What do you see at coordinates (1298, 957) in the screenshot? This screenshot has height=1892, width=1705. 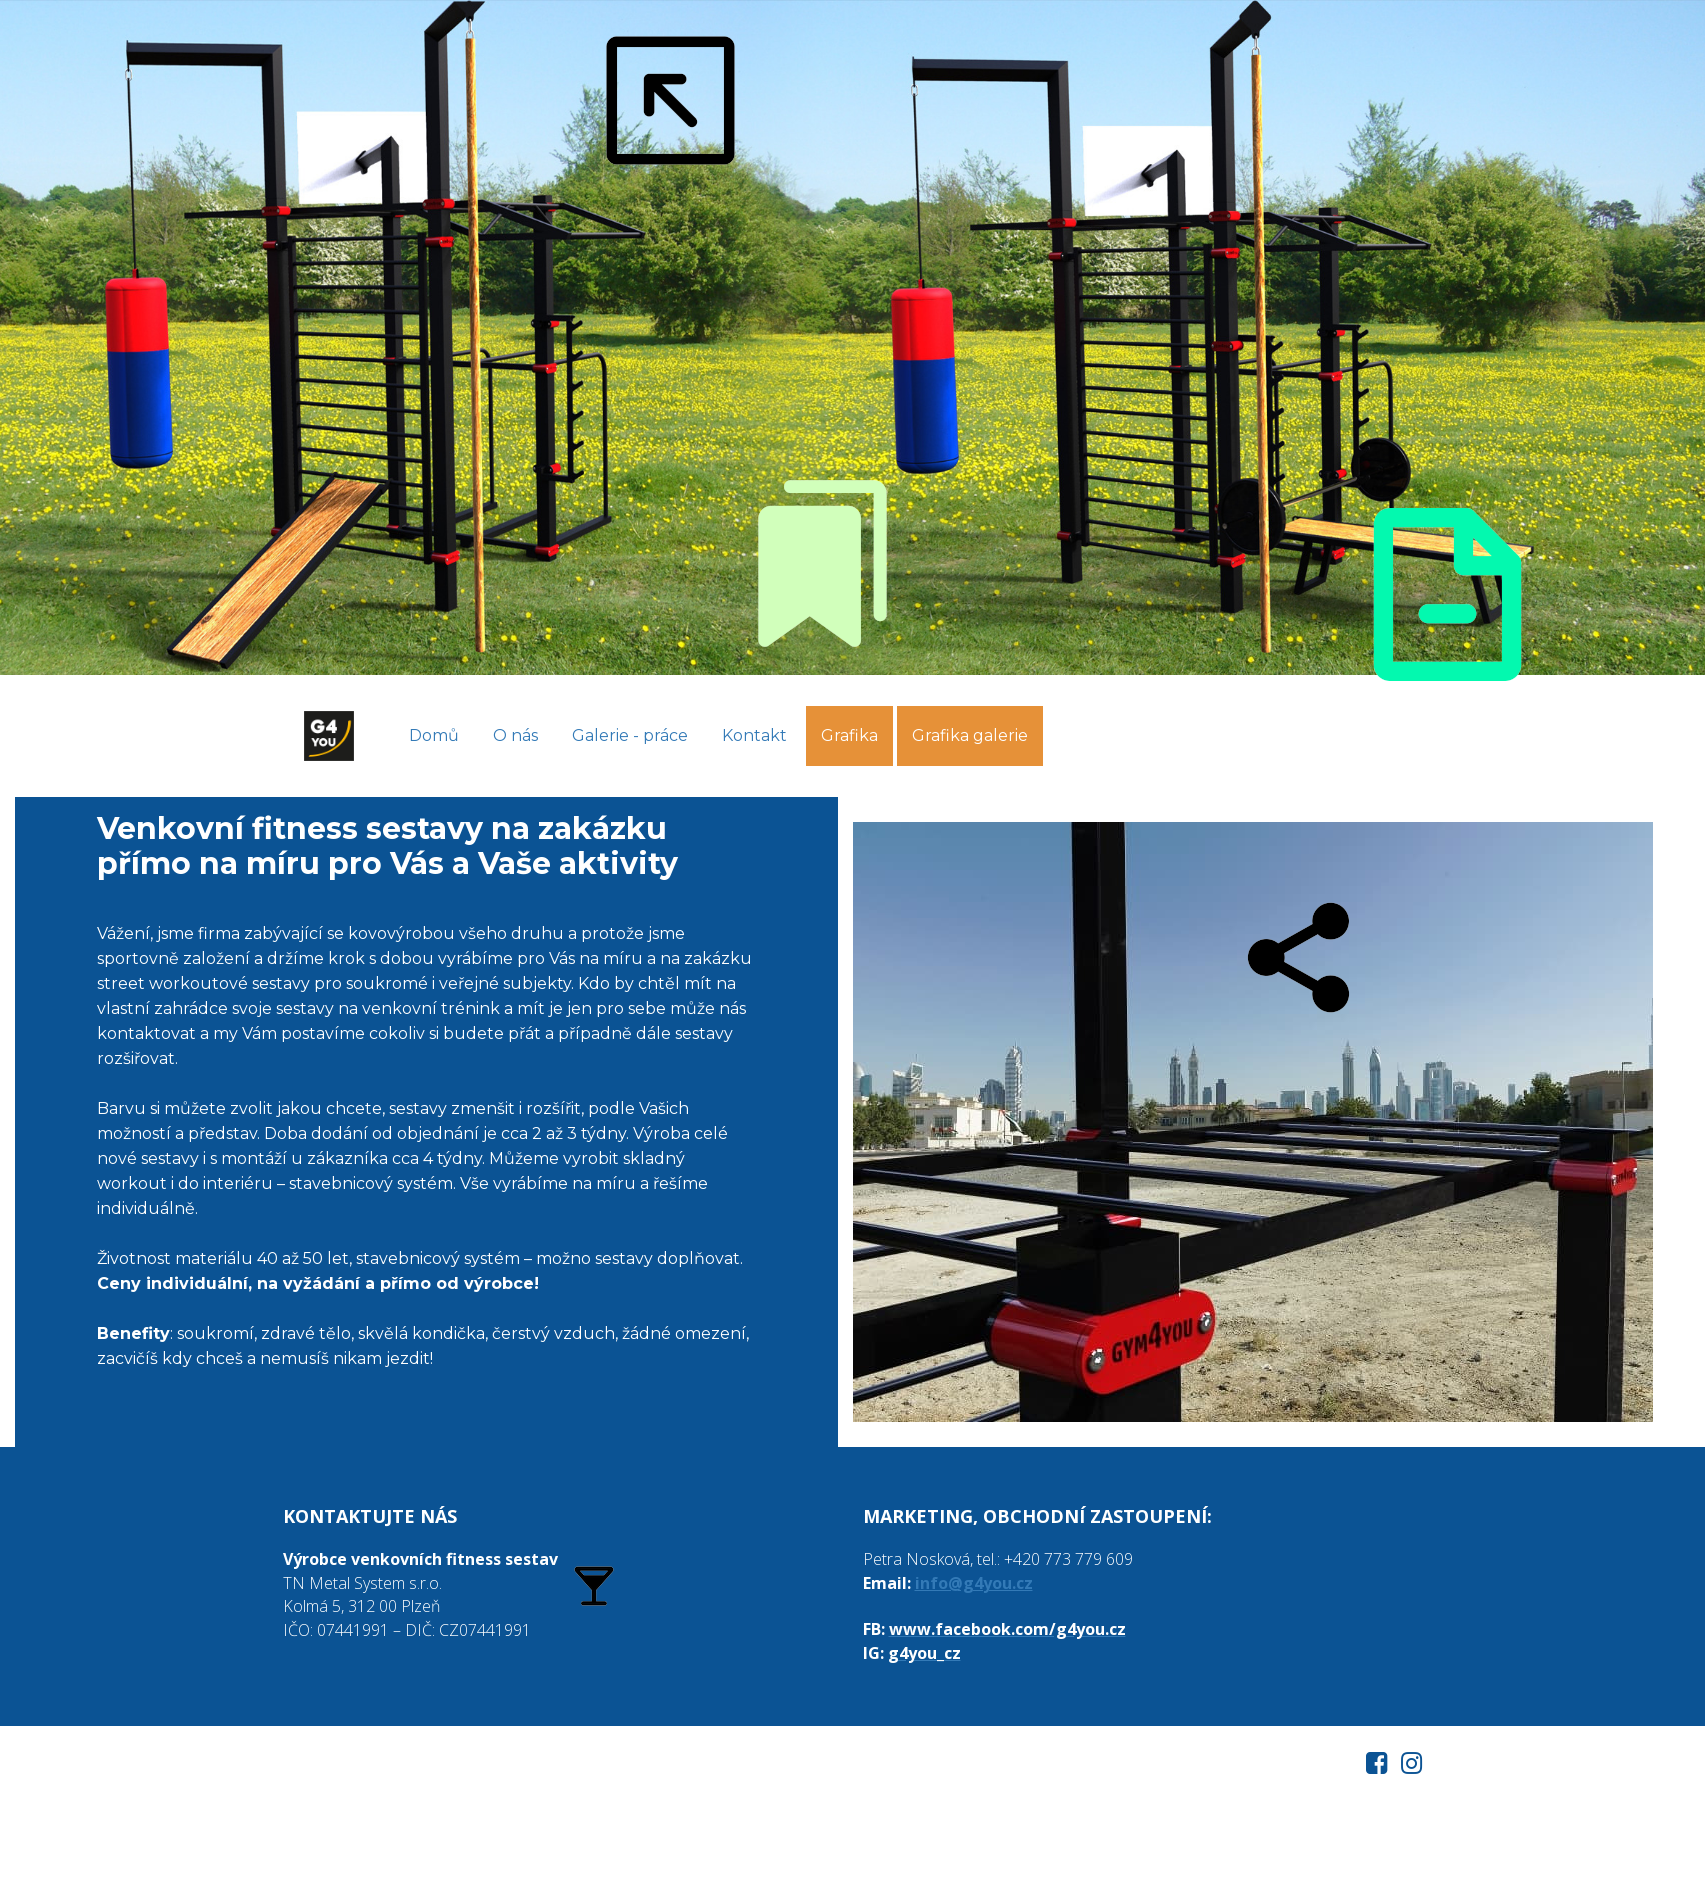 I see `share content to social media` at bounding box center [1298, 957].